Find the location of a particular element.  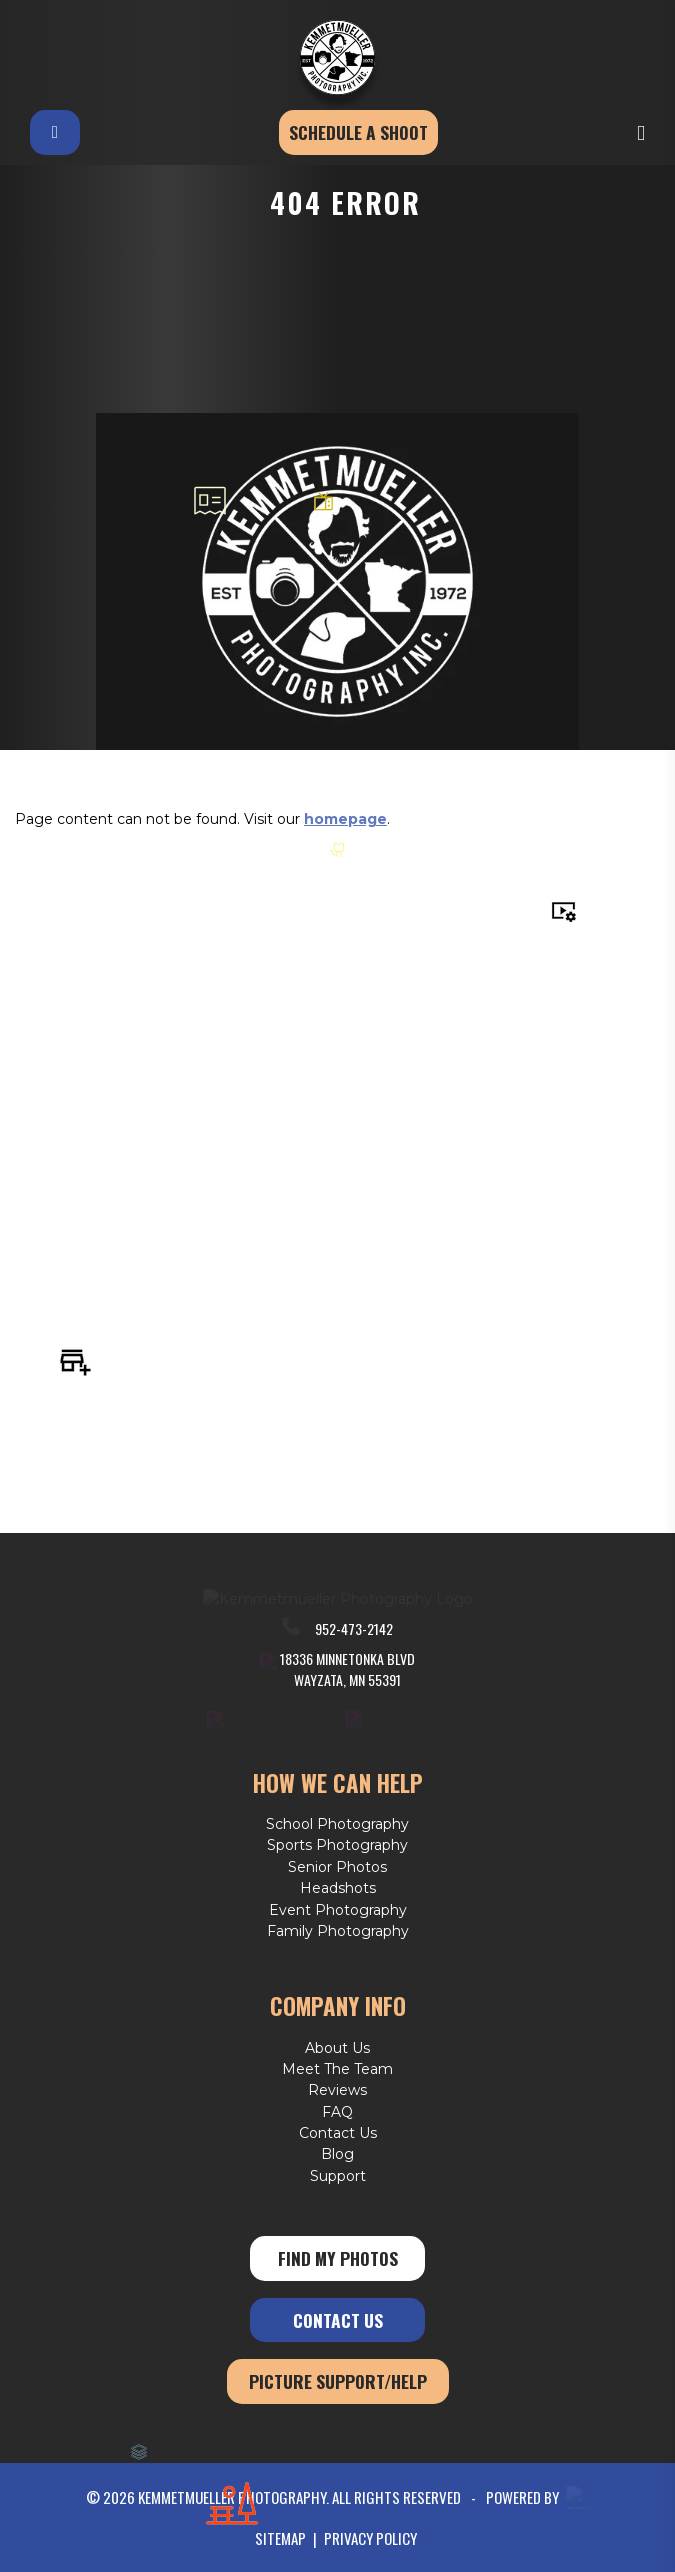

add a new business location is located at coordinates (75, 1360).